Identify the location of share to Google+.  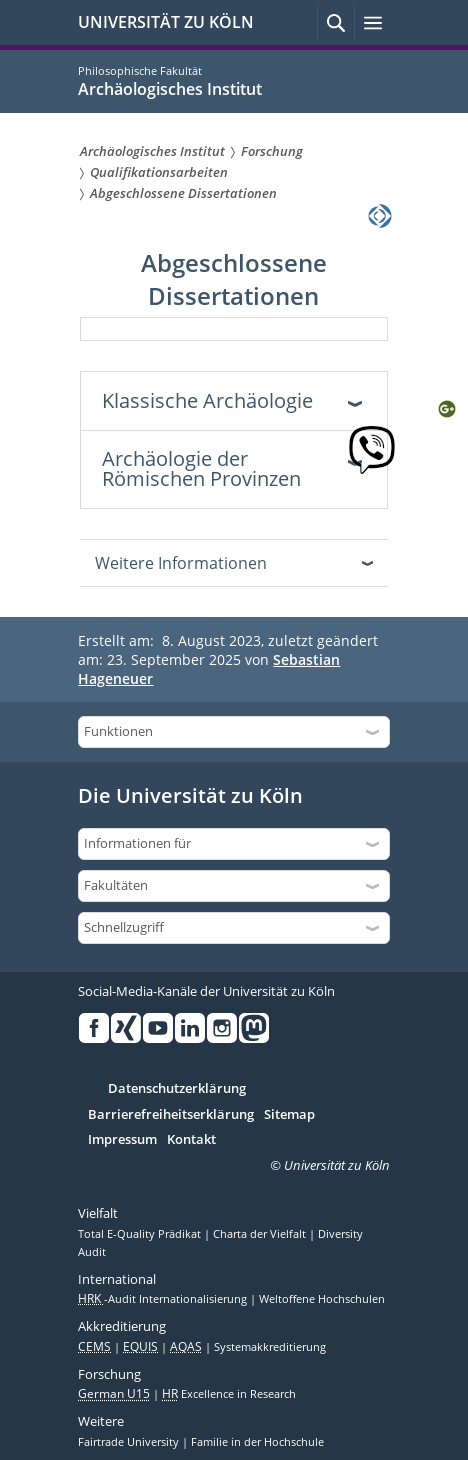
(447, 409).